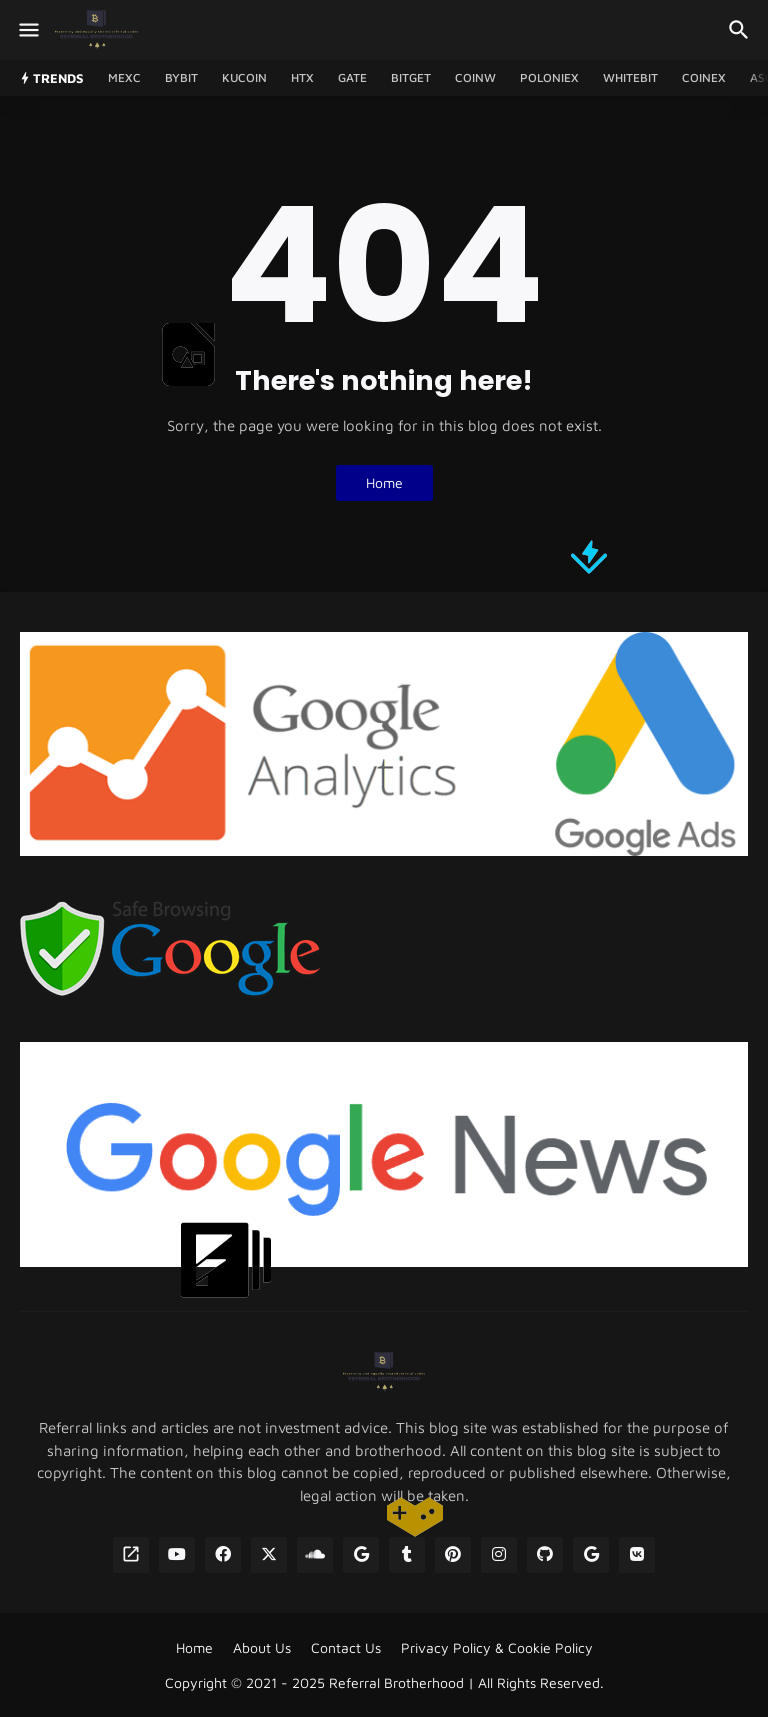  What do you see at coordinates (415, 1517) in the screenshot?
I see `open YouTube Gaming app` at bounding box center [415, 1517].